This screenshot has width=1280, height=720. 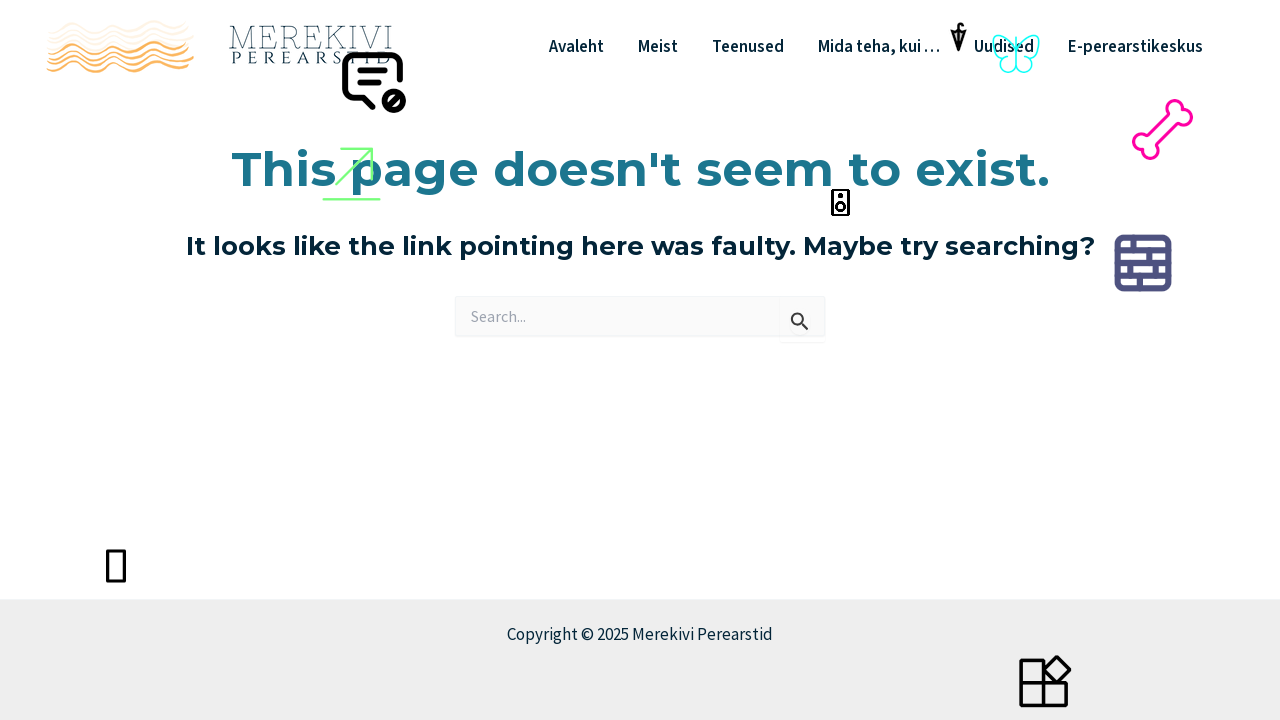 What do you see at coordinates (840, 202) in the screenshot?
I see `adjust speaker or audio output settings` at bounding box center [840, 202].